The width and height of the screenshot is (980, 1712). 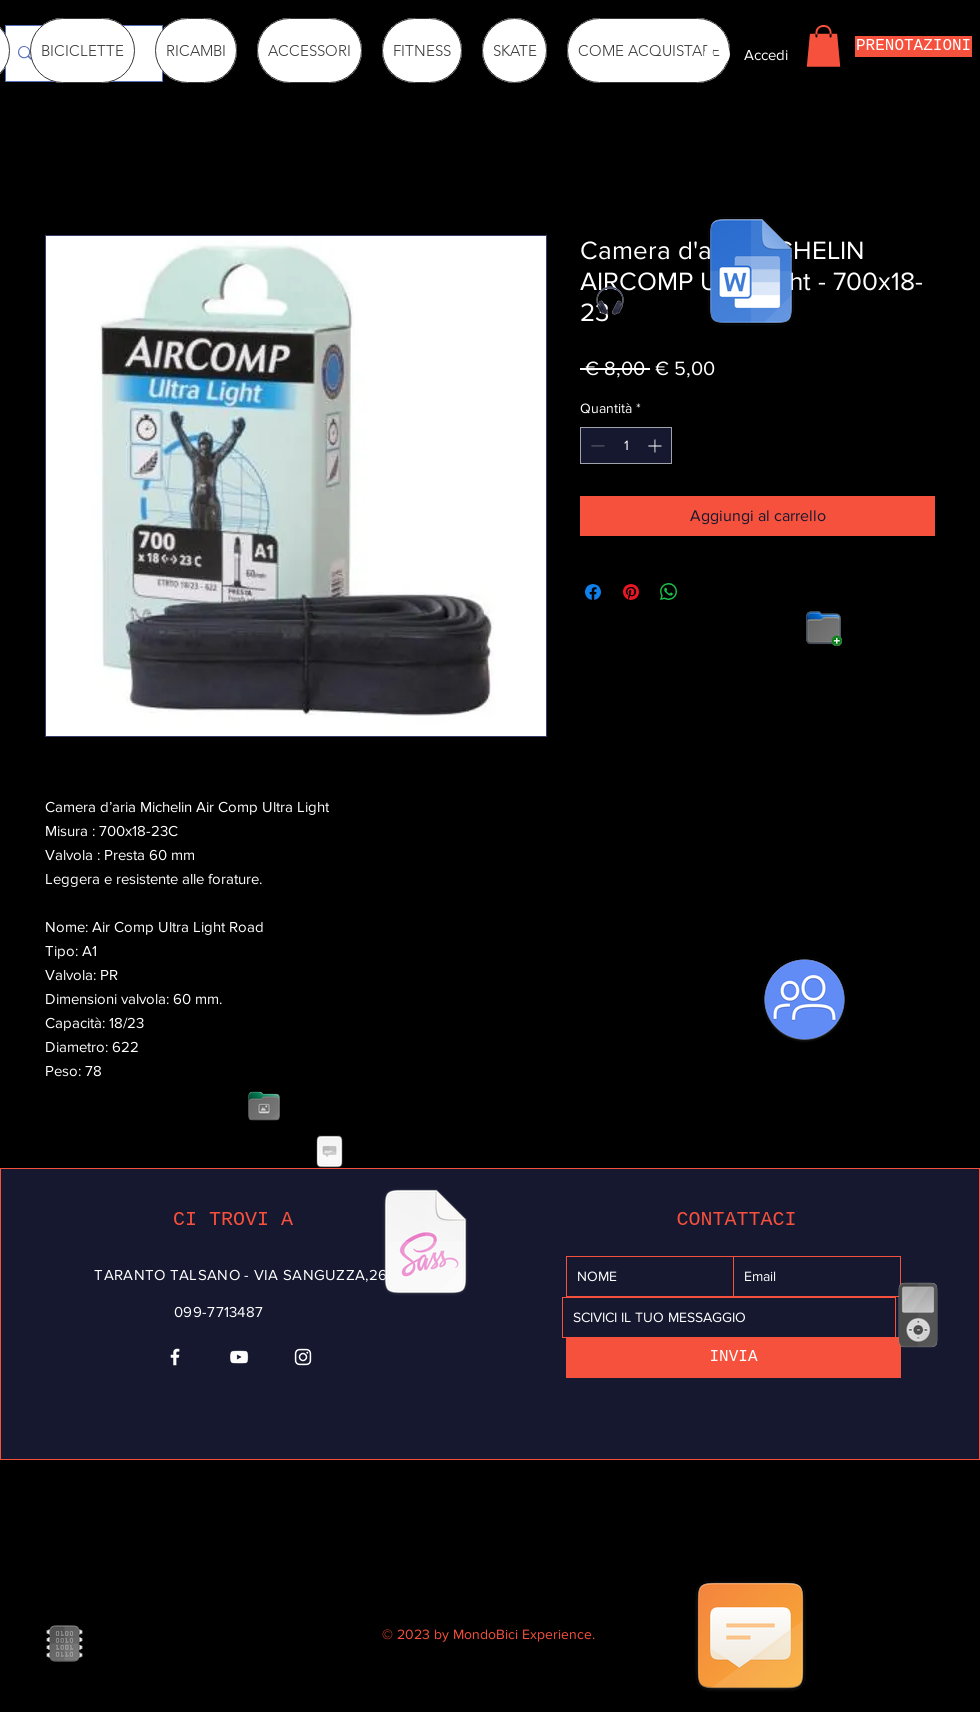 What do you see at coordinates (804, 999) in the screenshot?
I see `manage user accounts and preferences` at bounding box center [804, 999].